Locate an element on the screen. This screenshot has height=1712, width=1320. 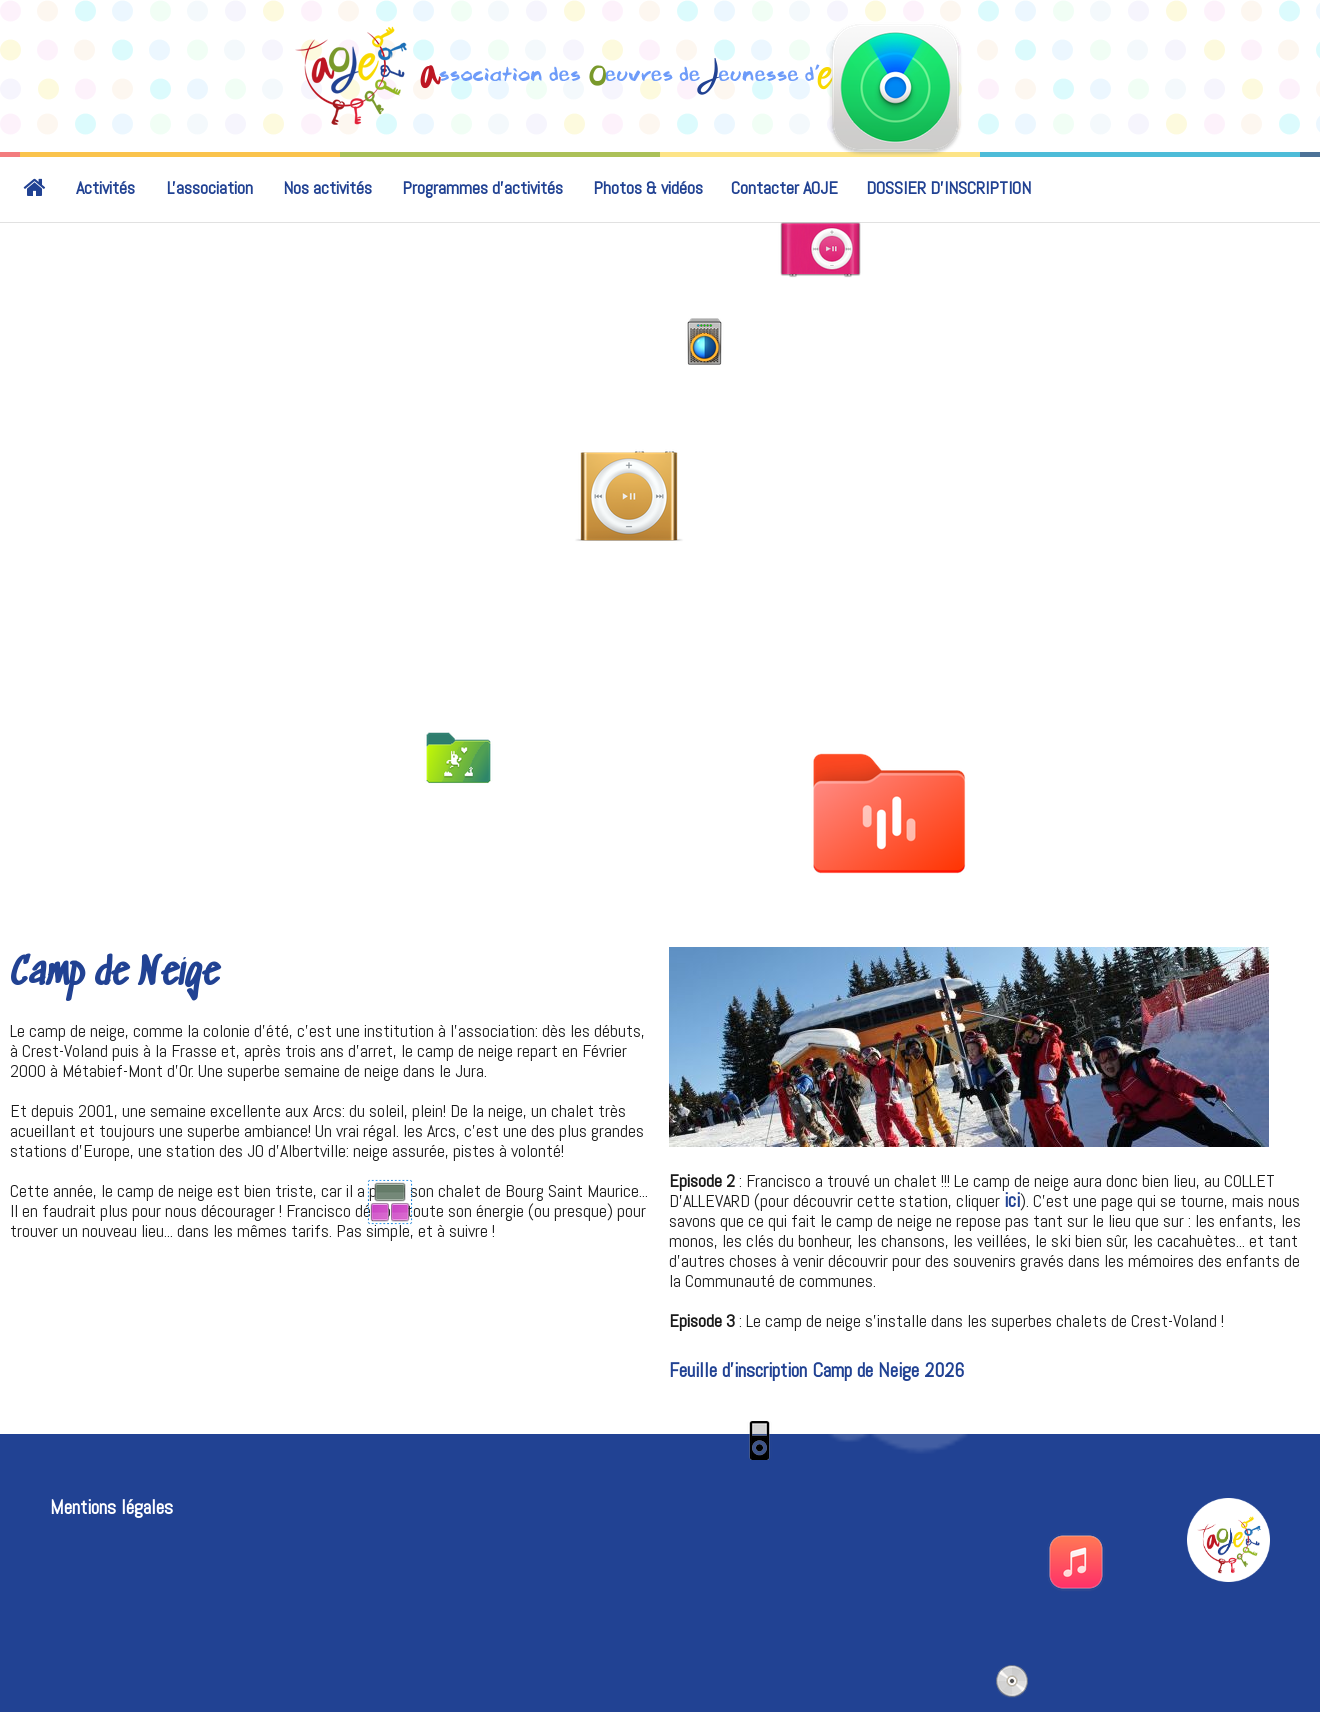
select all items in the current view is located at coordinates (390, 1202).